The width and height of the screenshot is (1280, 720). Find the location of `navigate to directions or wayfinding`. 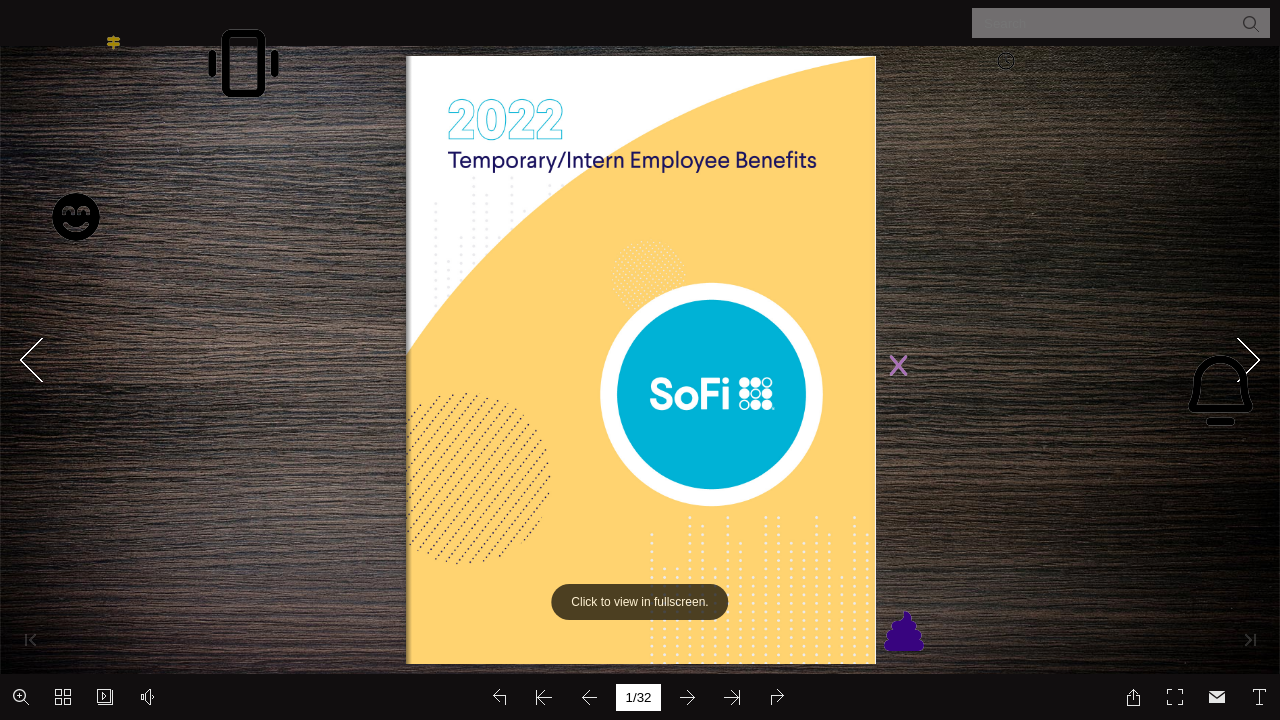

navigate to directions or wayfinding is located at coordinates (113, 42).